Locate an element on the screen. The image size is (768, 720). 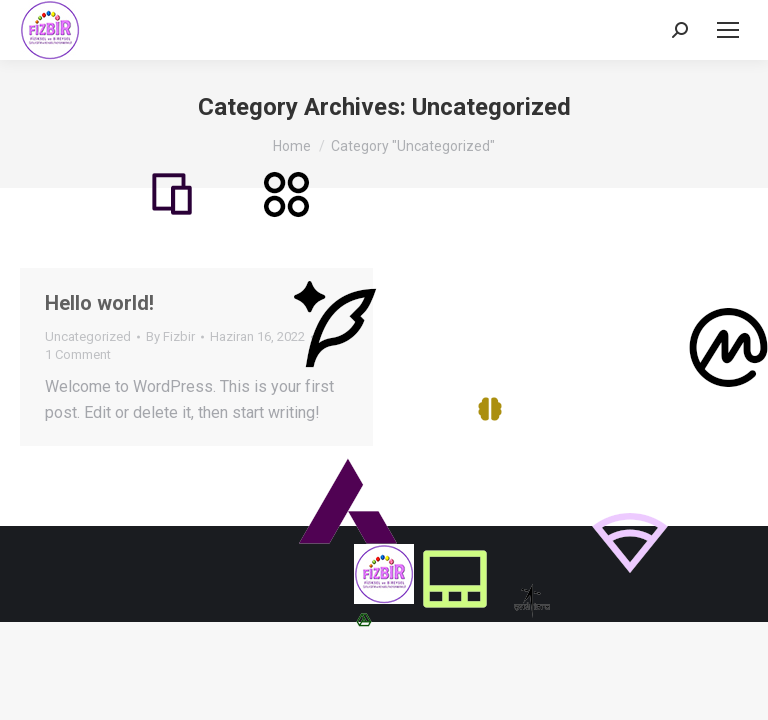
open Google Drive is located at coordinates (364, 620).